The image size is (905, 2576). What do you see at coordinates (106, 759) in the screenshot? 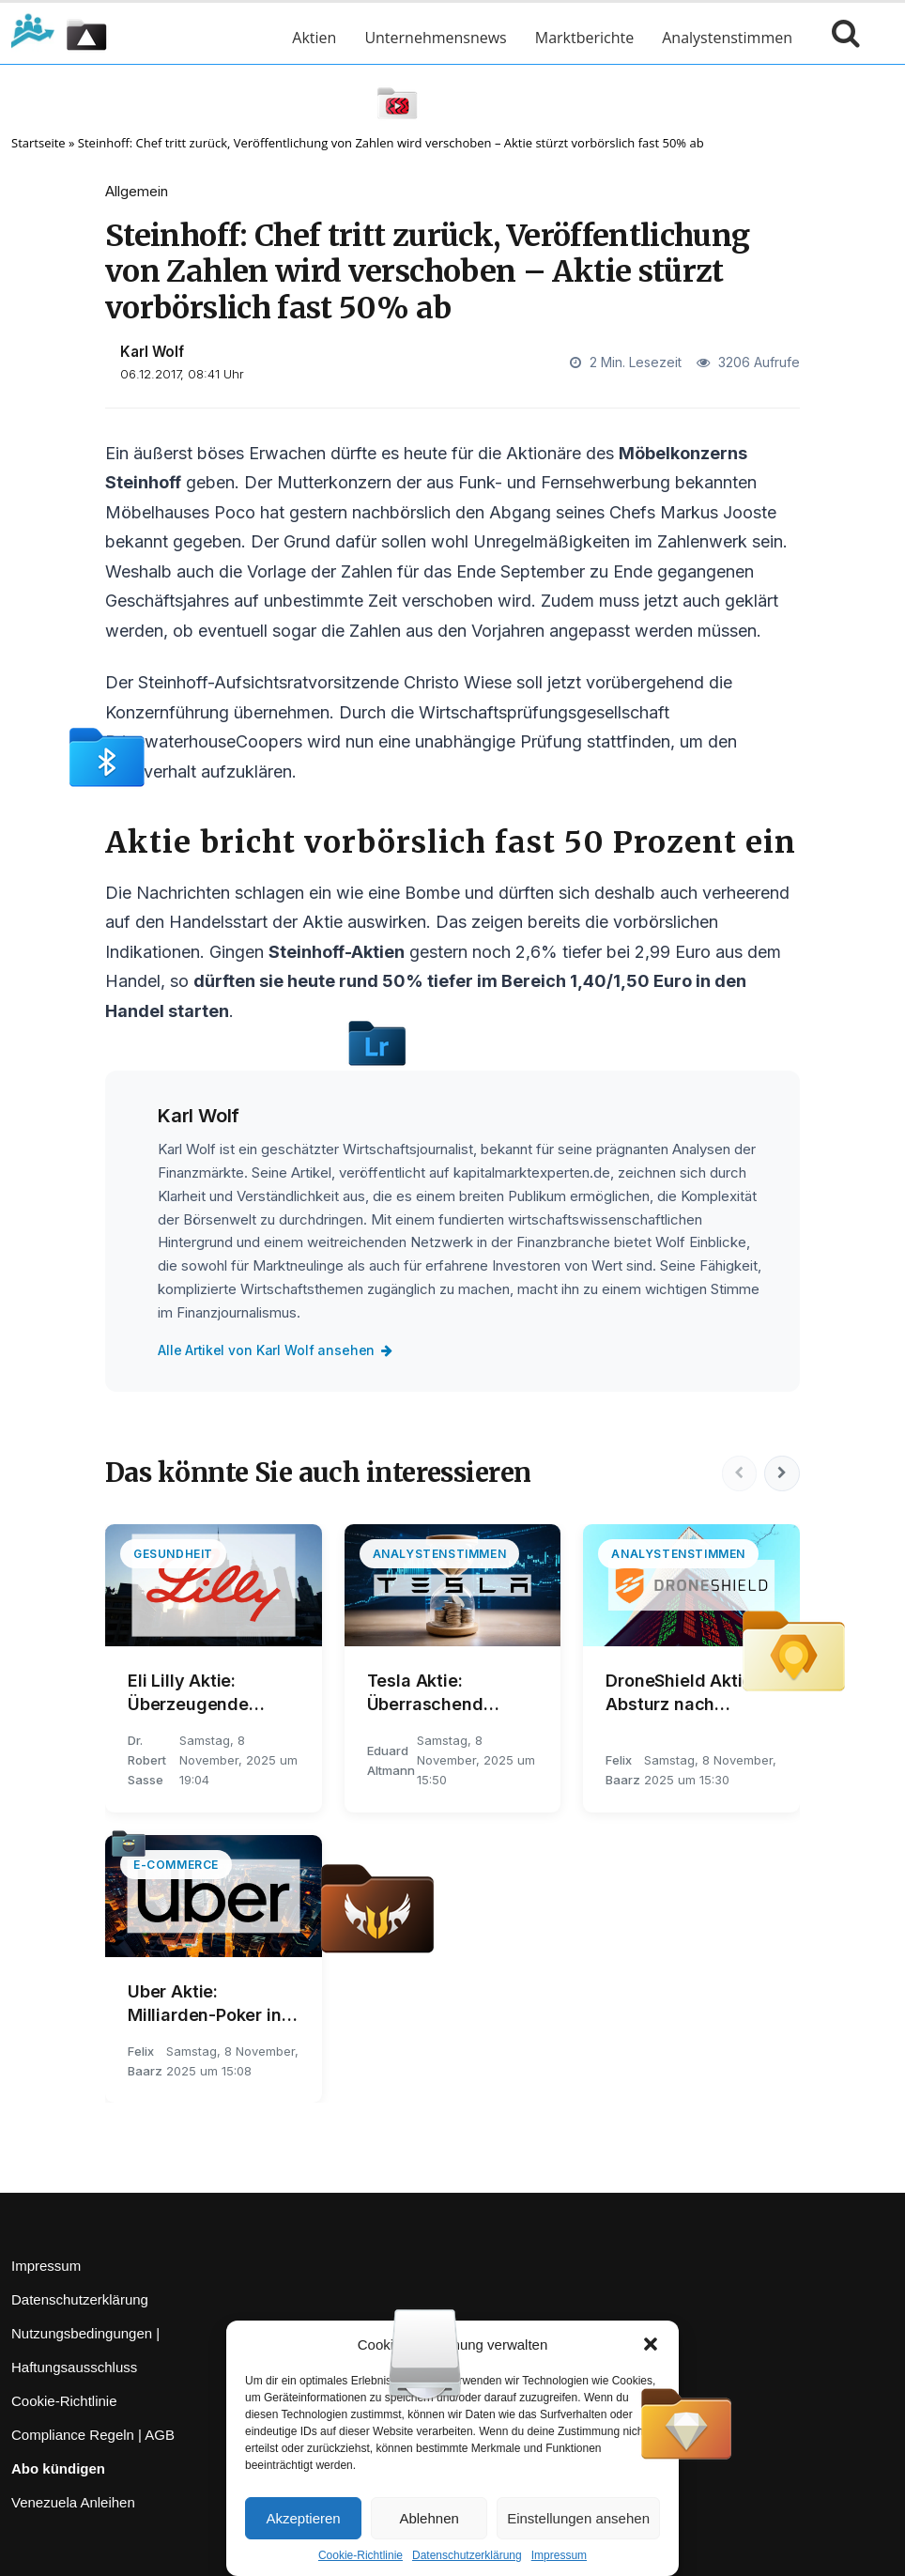
I see `open bluetooth file transfers folder` at bounding box center [106, 759].